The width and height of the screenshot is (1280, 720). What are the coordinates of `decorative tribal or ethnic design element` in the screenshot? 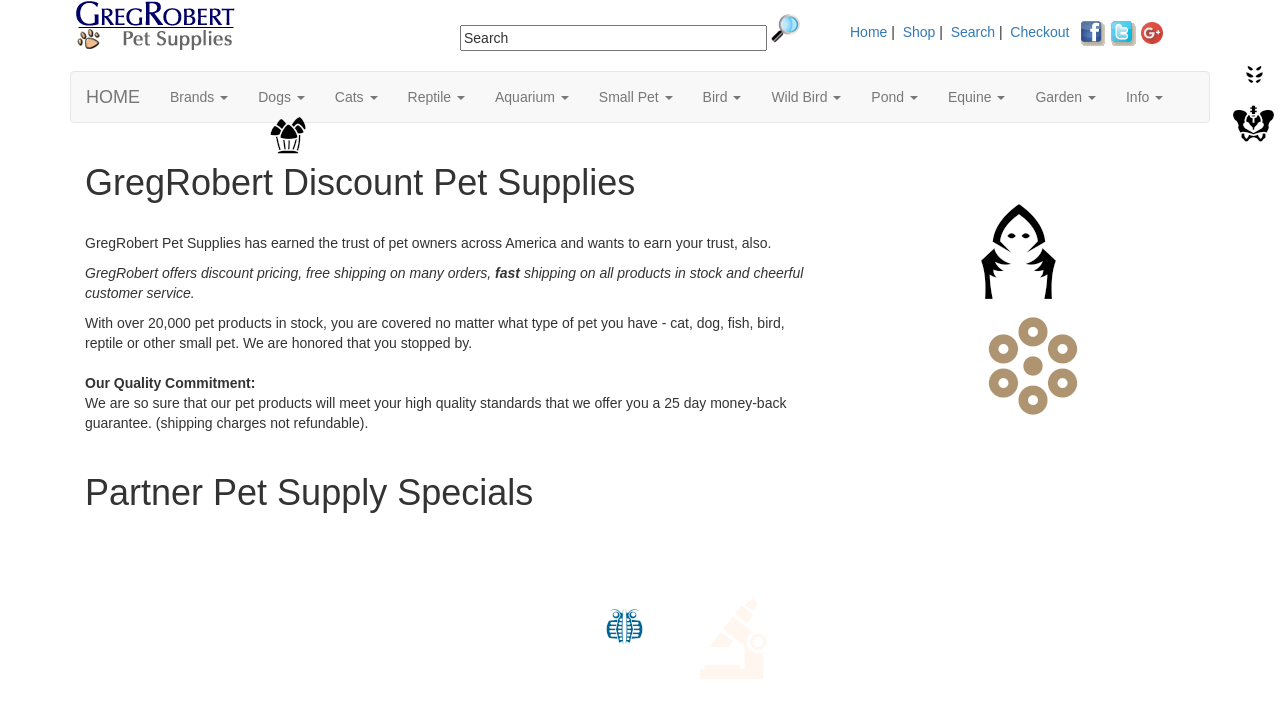 It's located at (624, 626).